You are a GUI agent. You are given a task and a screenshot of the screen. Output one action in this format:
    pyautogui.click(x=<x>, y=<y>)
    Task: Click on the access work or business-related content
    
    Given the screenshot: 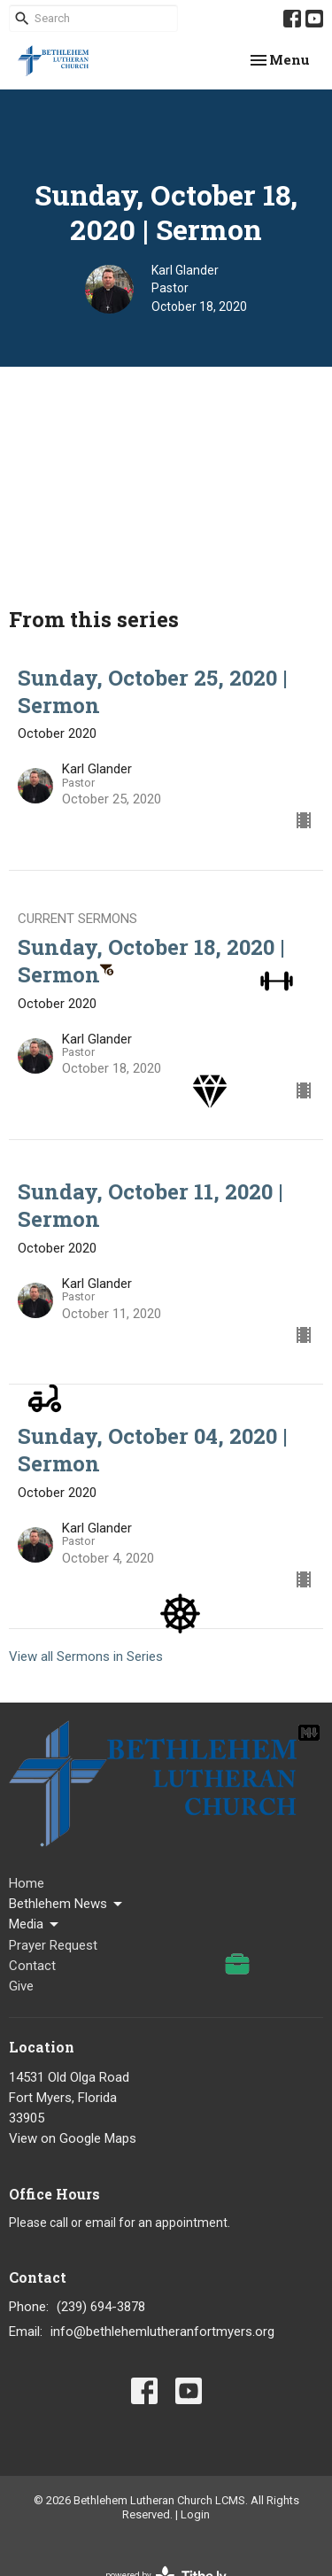 What is the action you would take?
    pyautogui.click(x=237, y=1964)
    